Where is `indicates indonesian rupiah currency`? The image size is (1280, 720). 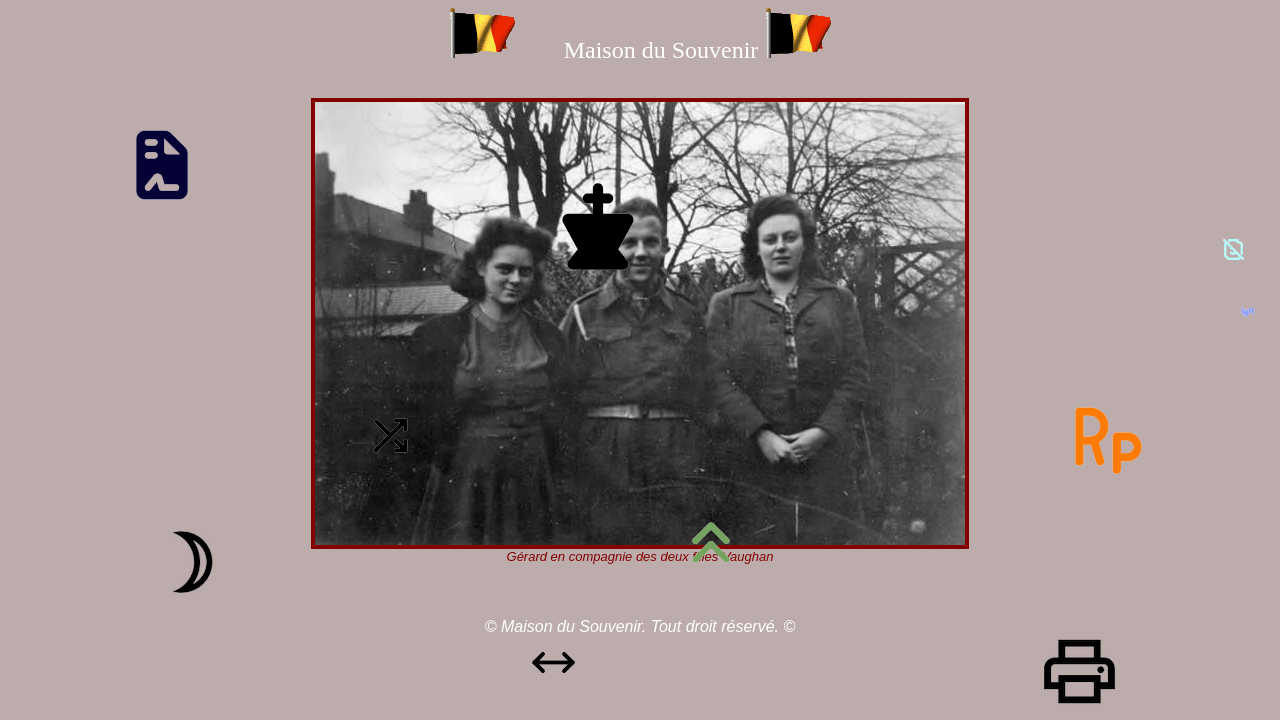 indicates indonesian rupiah currency is located at coordinates (1108, 436).